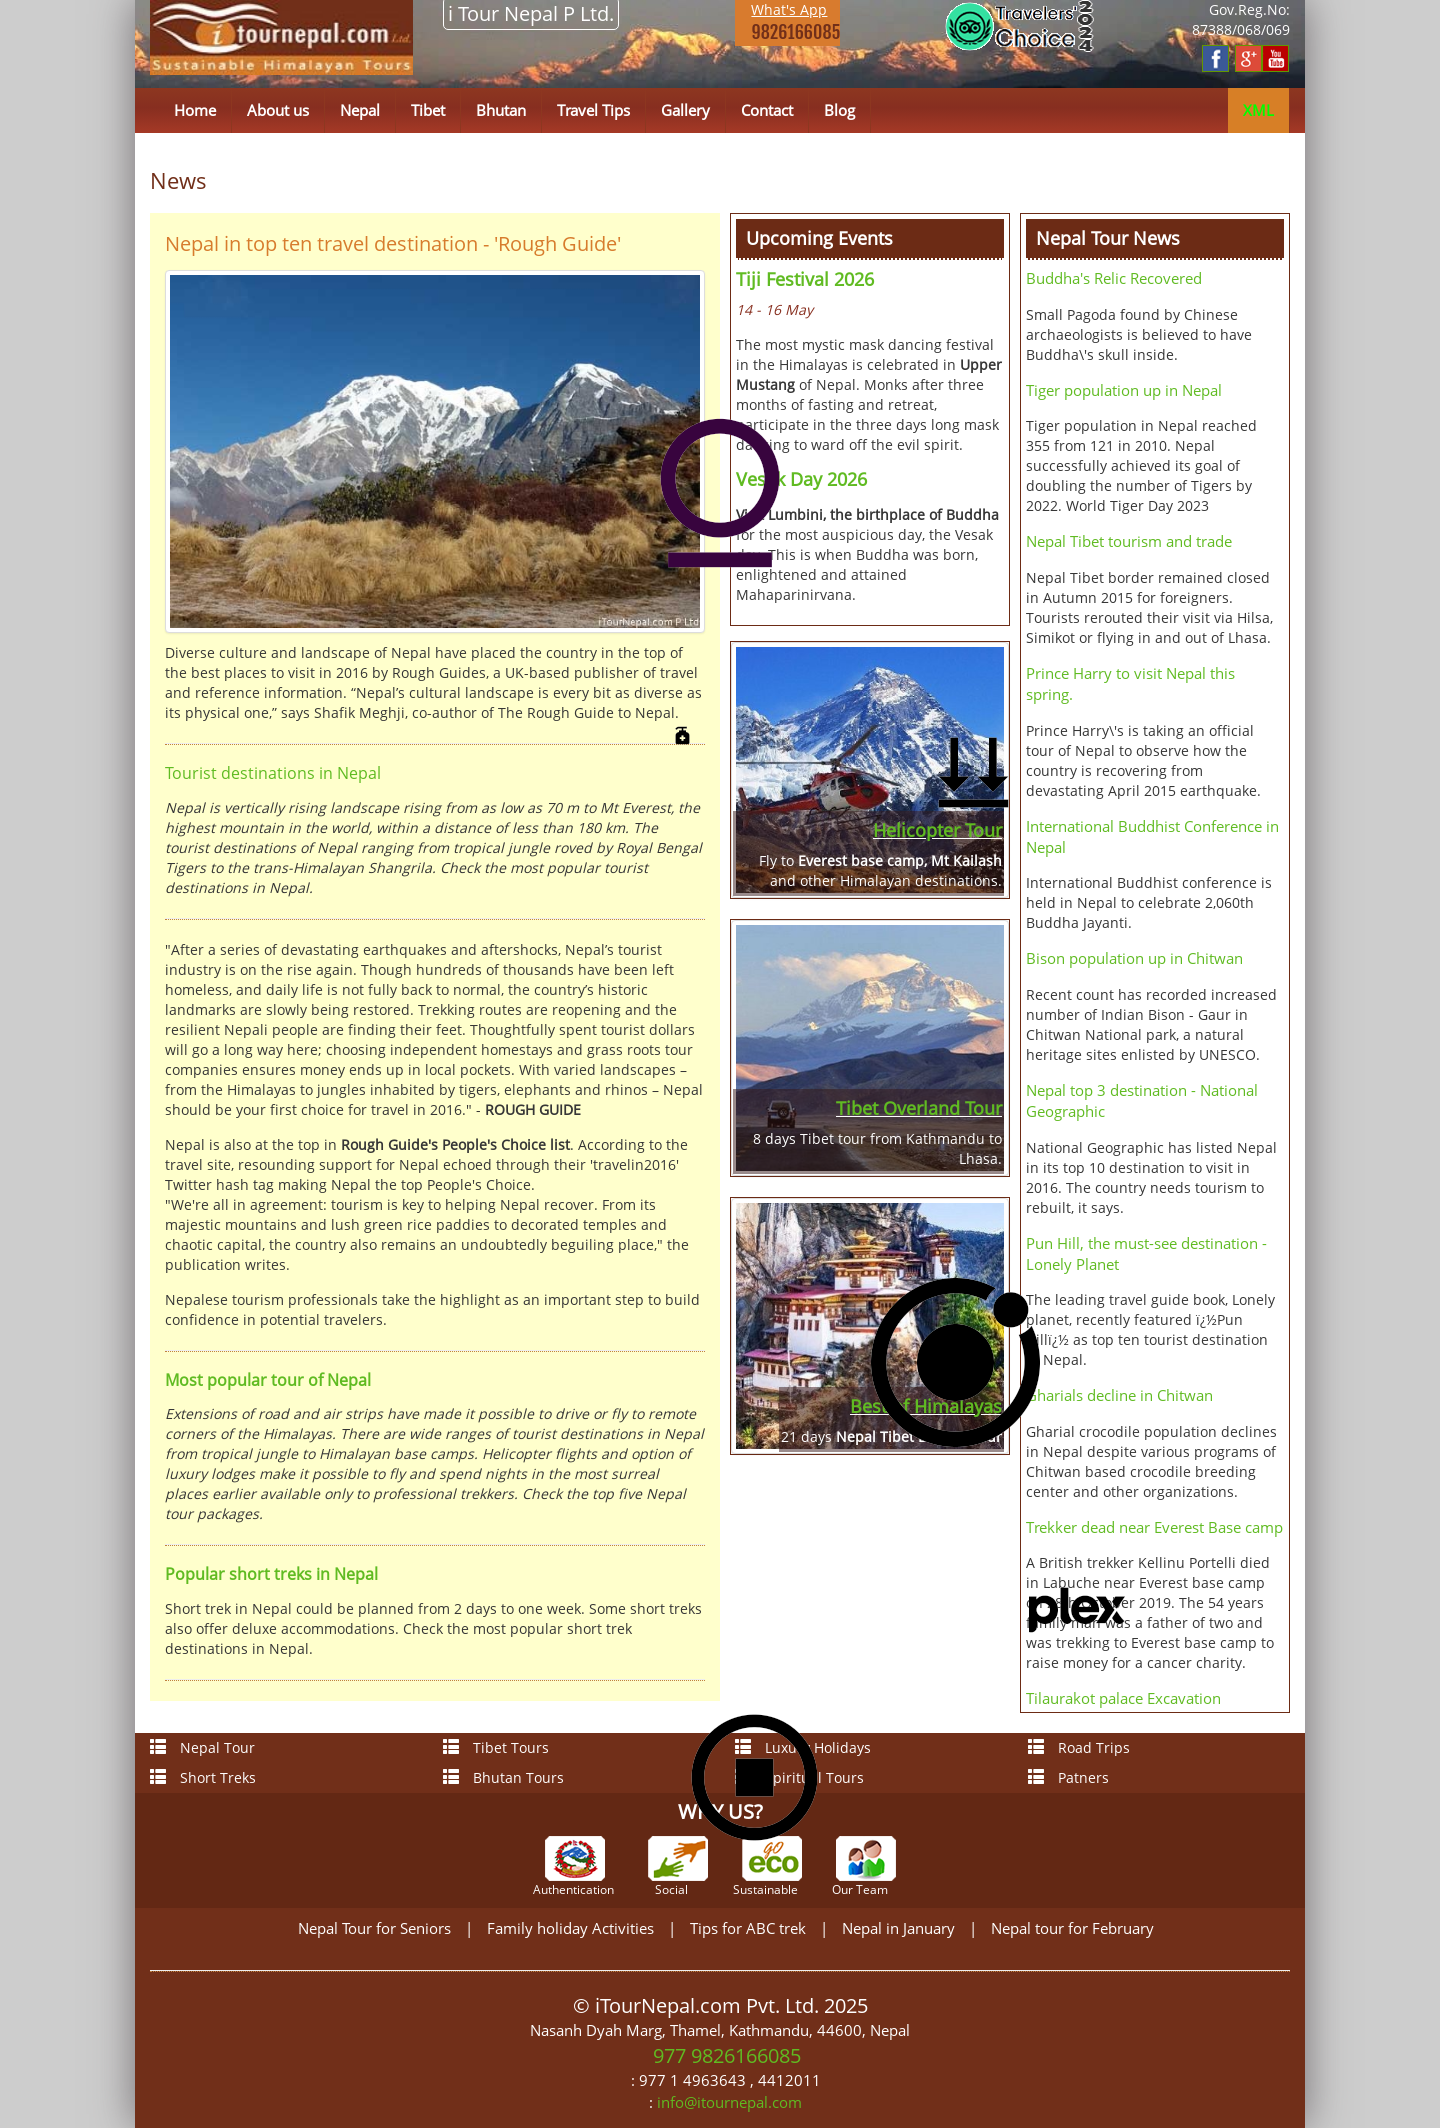 This screenshot has height=2128, width=1440. What do you see at coordinates (682, 735) in the screenshot?
I see `access hand sanitizer station location` at bounding box center [682, 735].